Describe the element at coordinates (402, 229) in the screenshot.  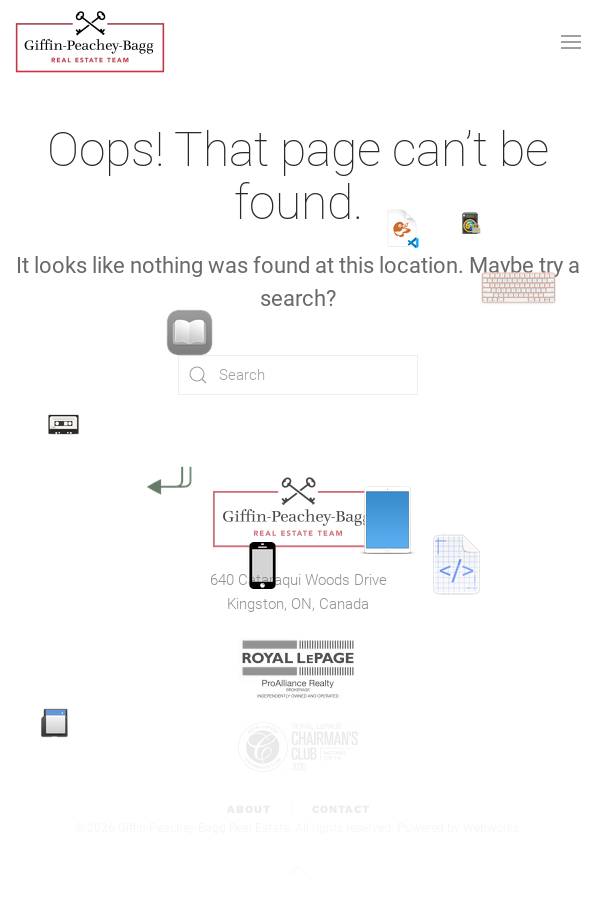
I see `bower package manager file in Visual Studio Code` at that location.